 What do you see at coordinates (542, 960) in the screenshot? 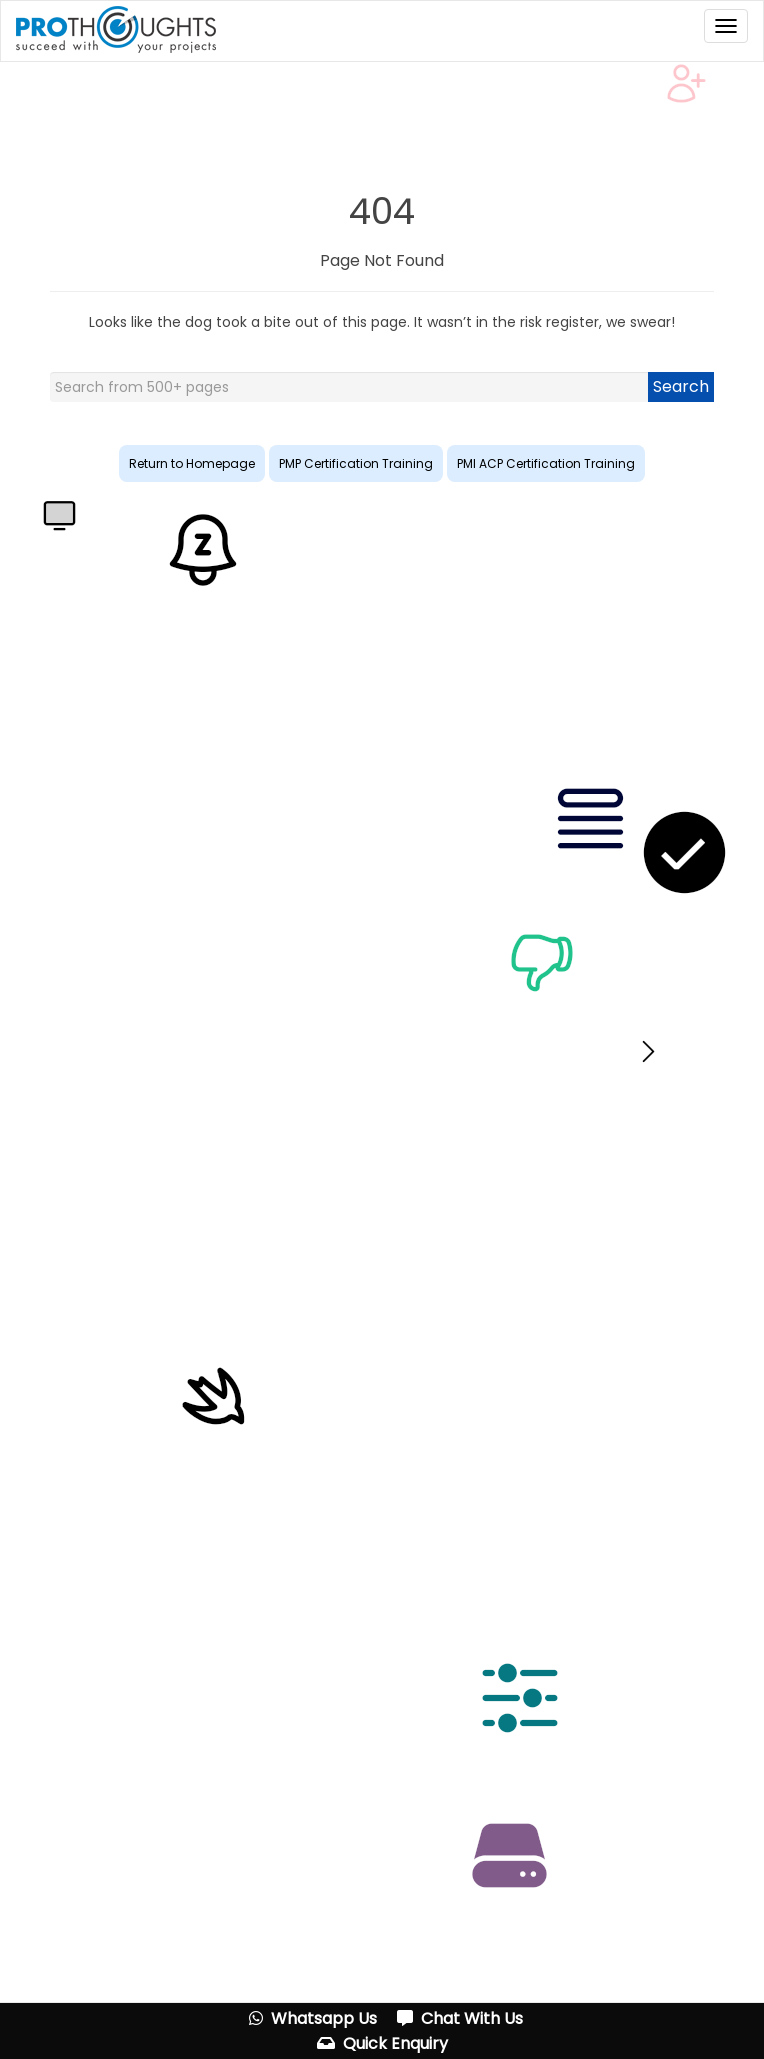
I see `dislike or downvote content` at bounding box center [542, 960].